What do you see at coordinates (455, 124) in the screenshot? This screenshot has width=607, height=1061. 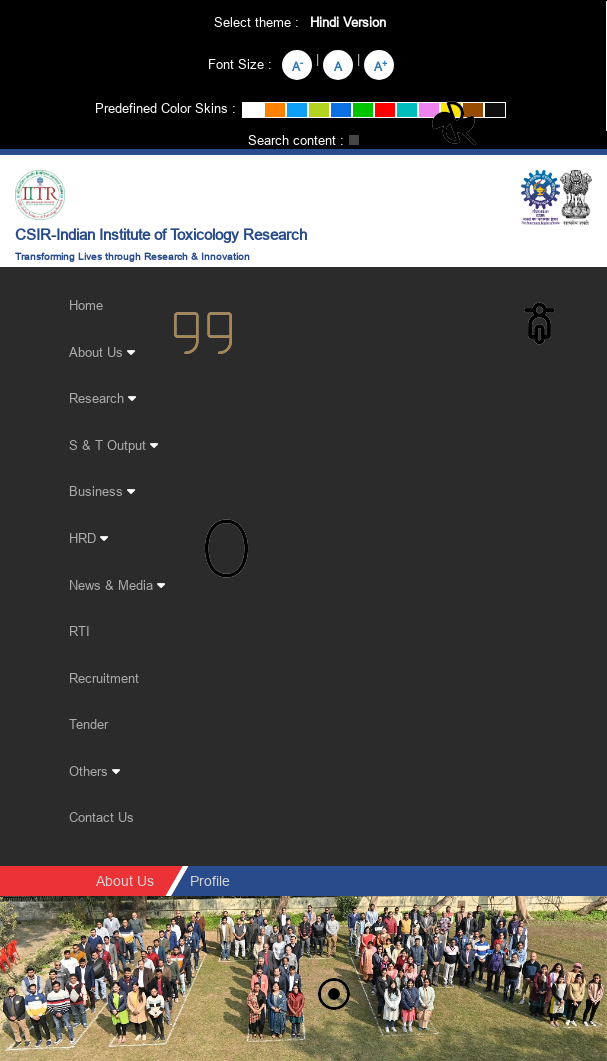 I see `decorative or playful element indicating a fun/casual feature` at bounding box center [455, 124].